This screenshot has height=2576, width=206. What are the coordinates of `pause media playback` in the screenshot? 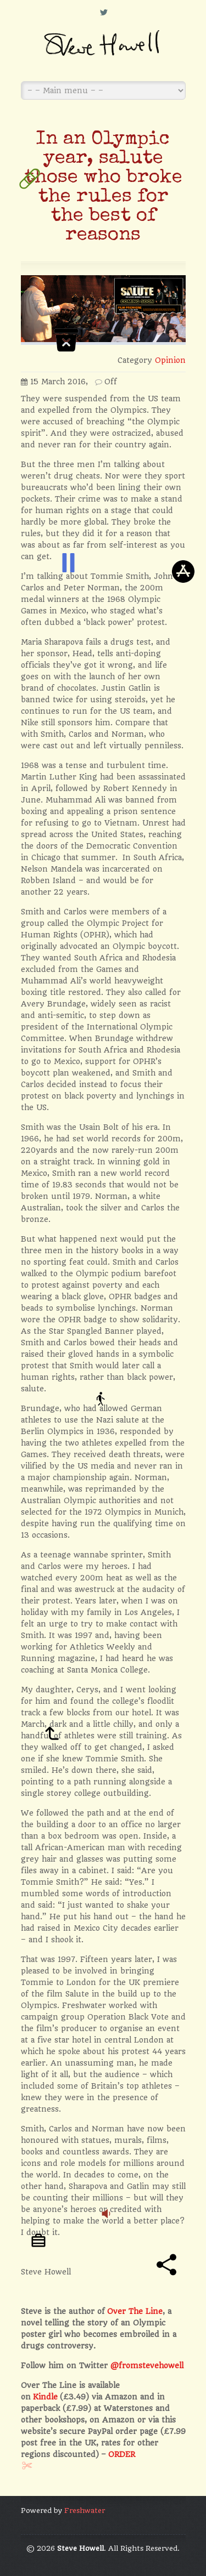 It's located at (68, 562).